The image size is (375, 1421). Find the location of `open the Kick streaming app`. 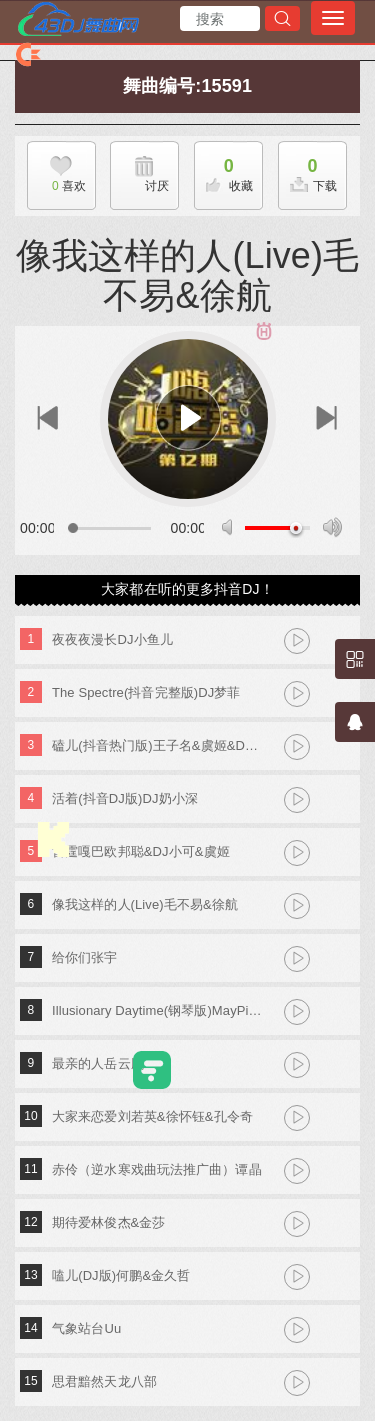

open the Kick streaming app is located at coordinates (53, 839).